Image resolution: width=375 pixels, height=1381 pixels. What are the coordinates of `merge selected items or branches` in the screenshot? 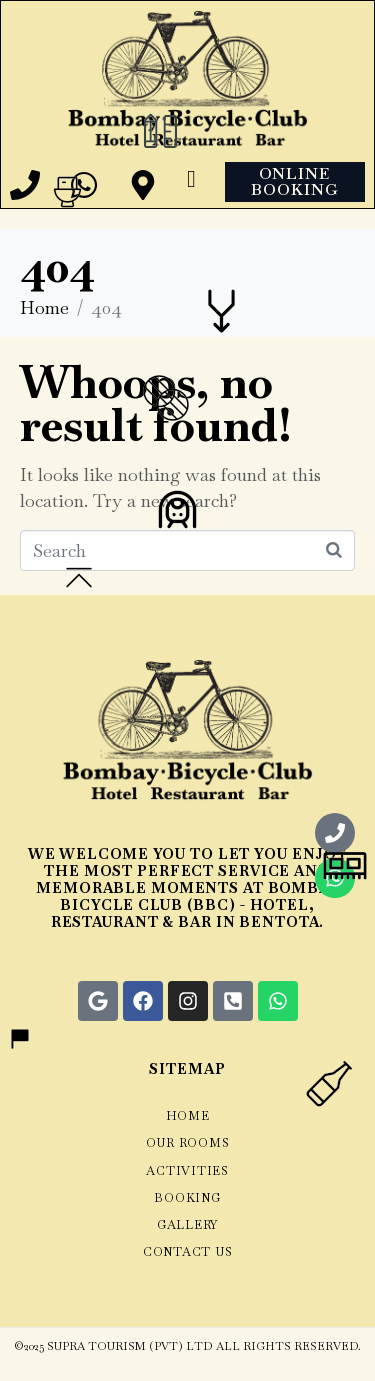 It's located at (221, 309).